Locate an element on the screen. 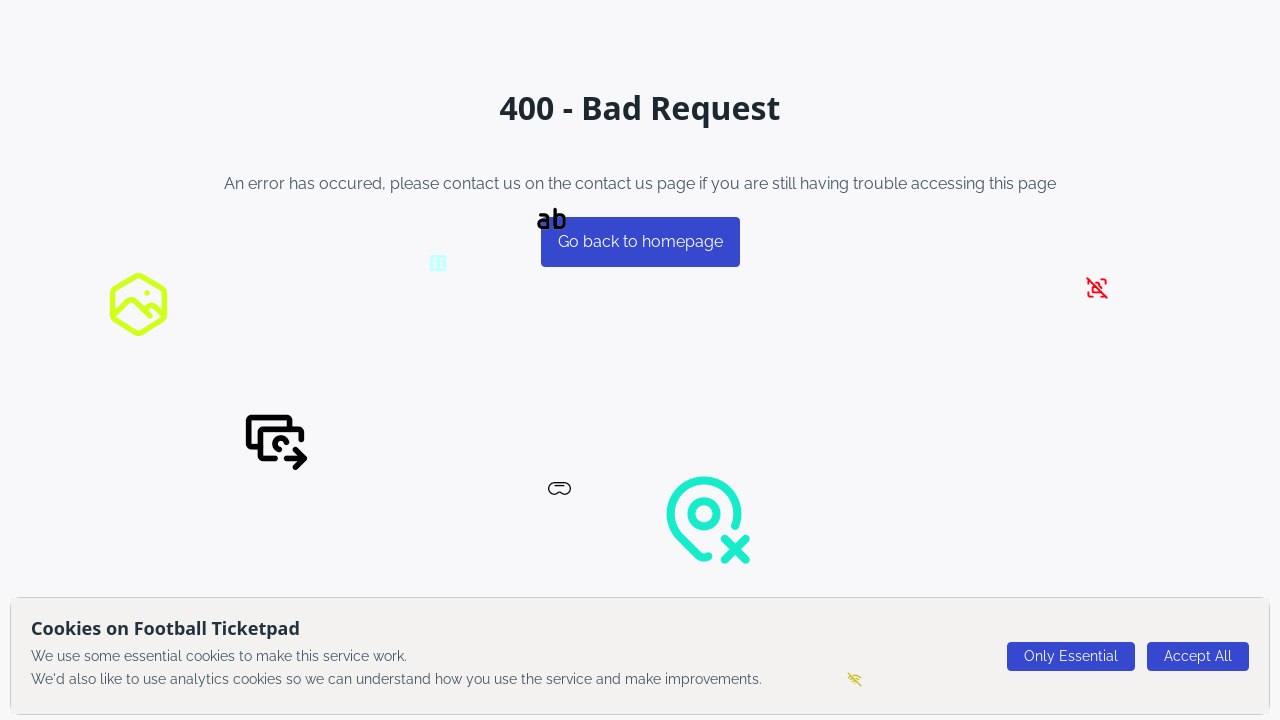  roll or randomize a selection is located at coordinates (438, 263).